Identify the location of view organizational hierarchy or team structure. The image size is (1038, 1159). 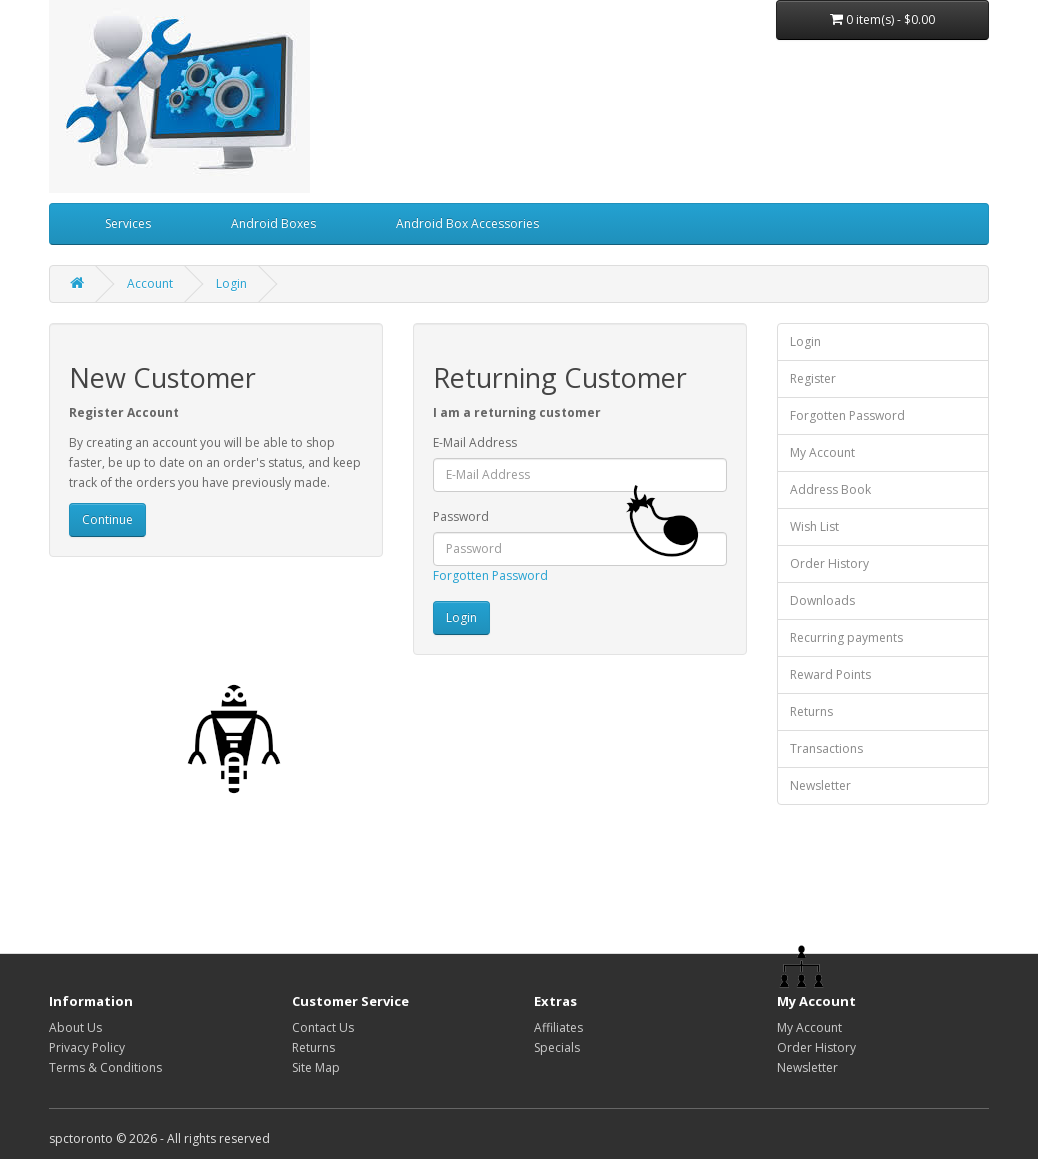
(801, 966).